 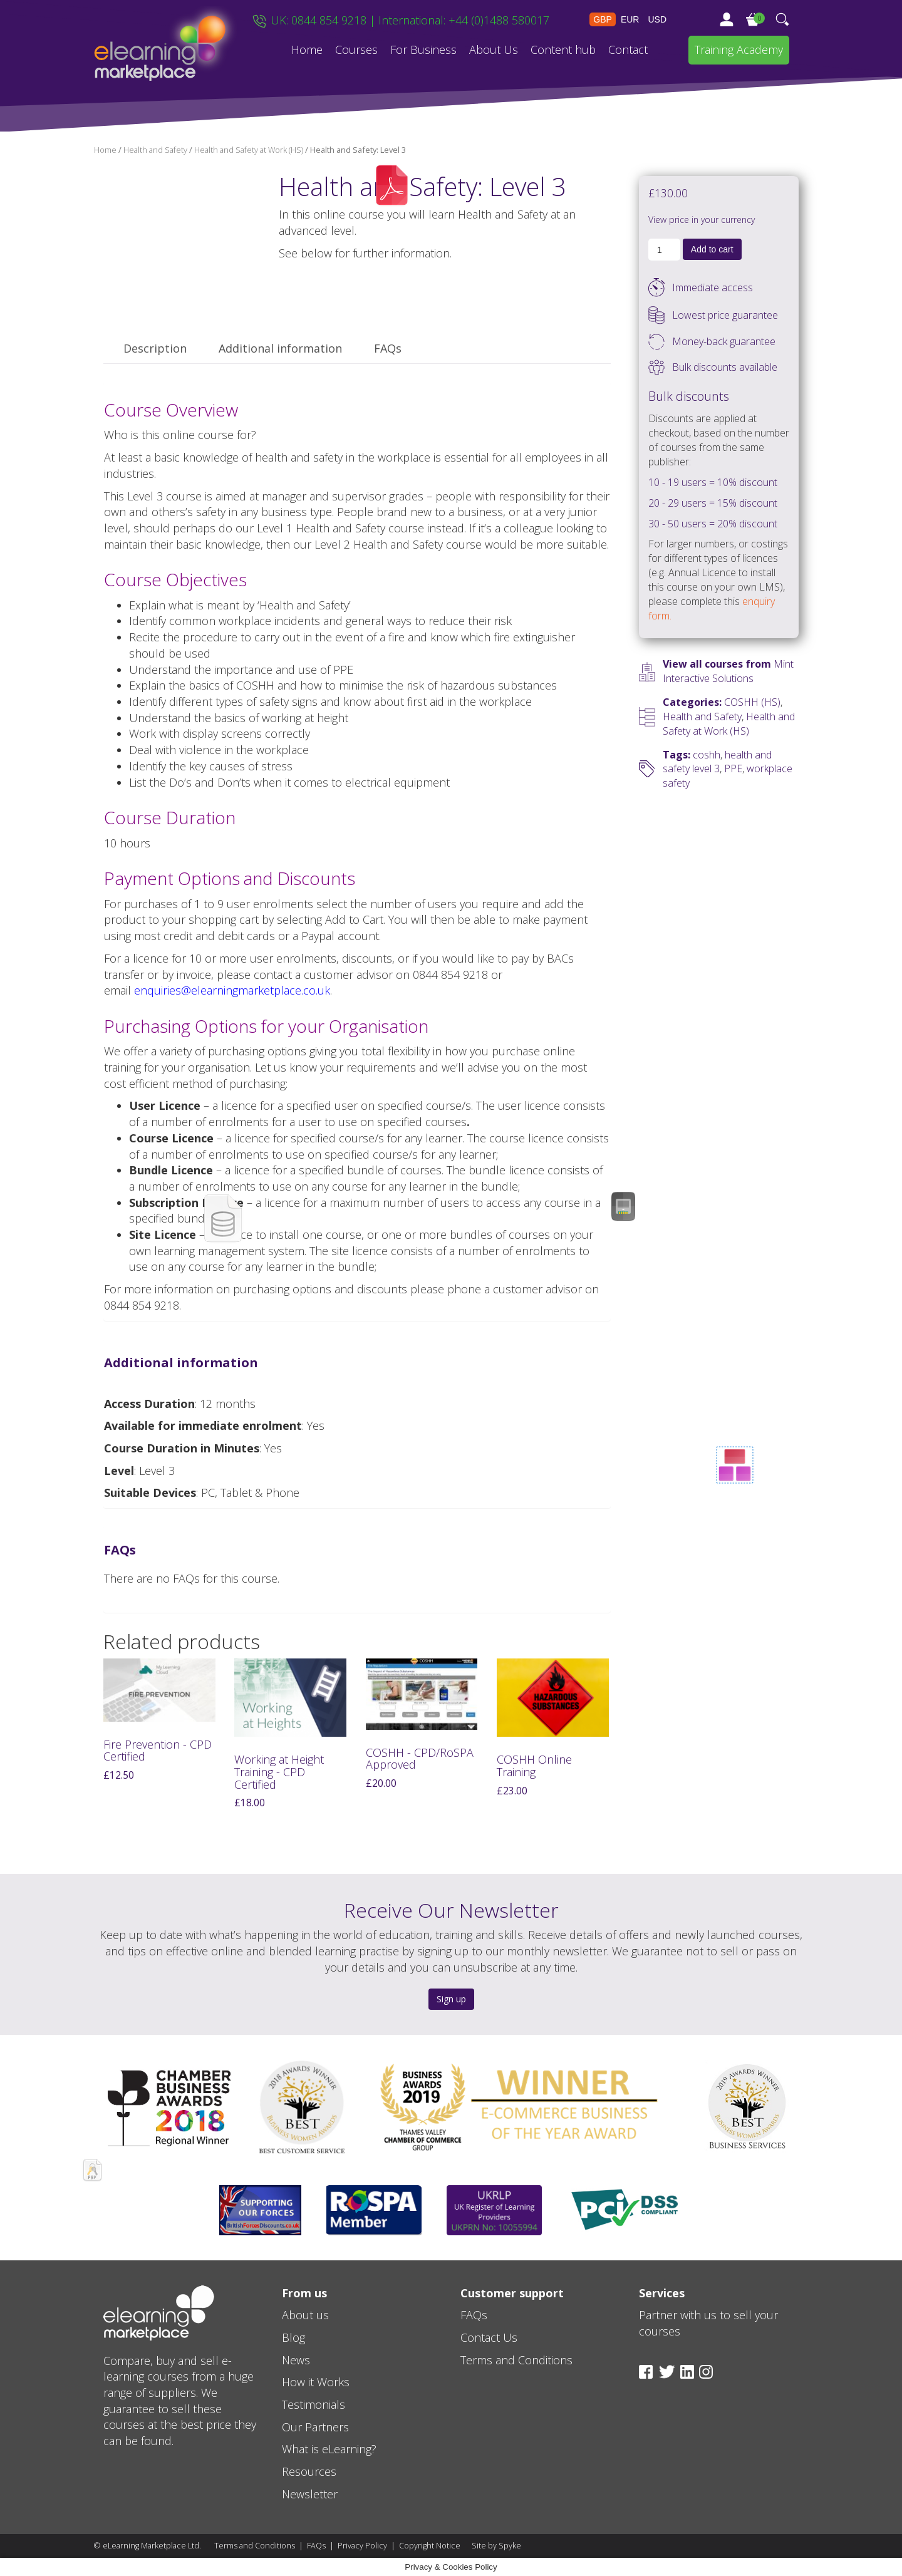 What do you see at coordinates (623, 1206) in the screenshot?
I see `indicates a retro game ROM file` at bounding box center [623, 1206].